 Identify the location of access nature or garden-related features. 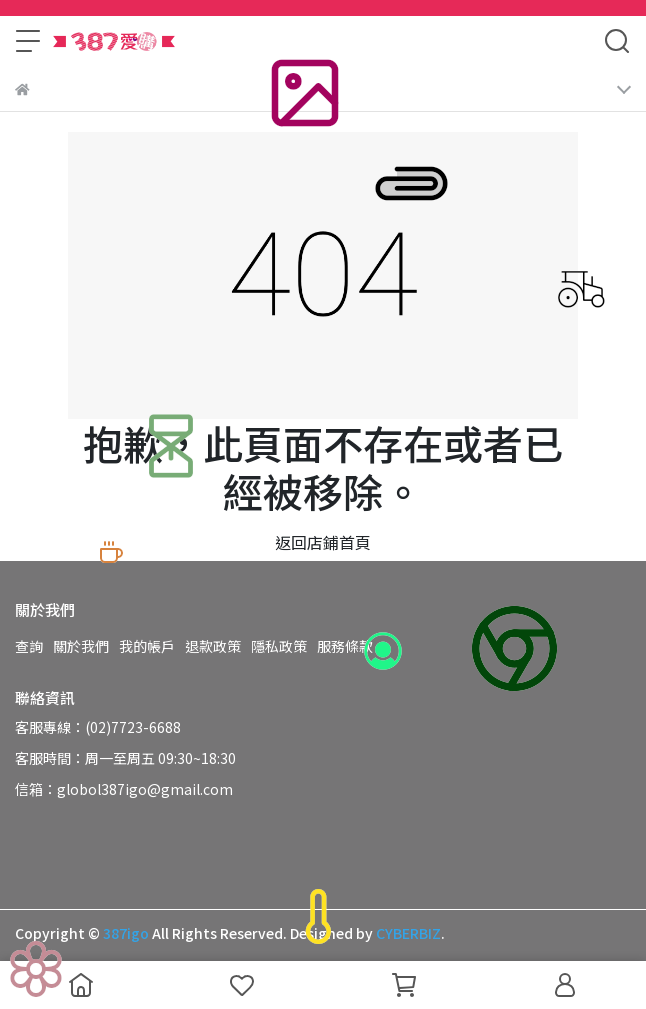
(36, 969).